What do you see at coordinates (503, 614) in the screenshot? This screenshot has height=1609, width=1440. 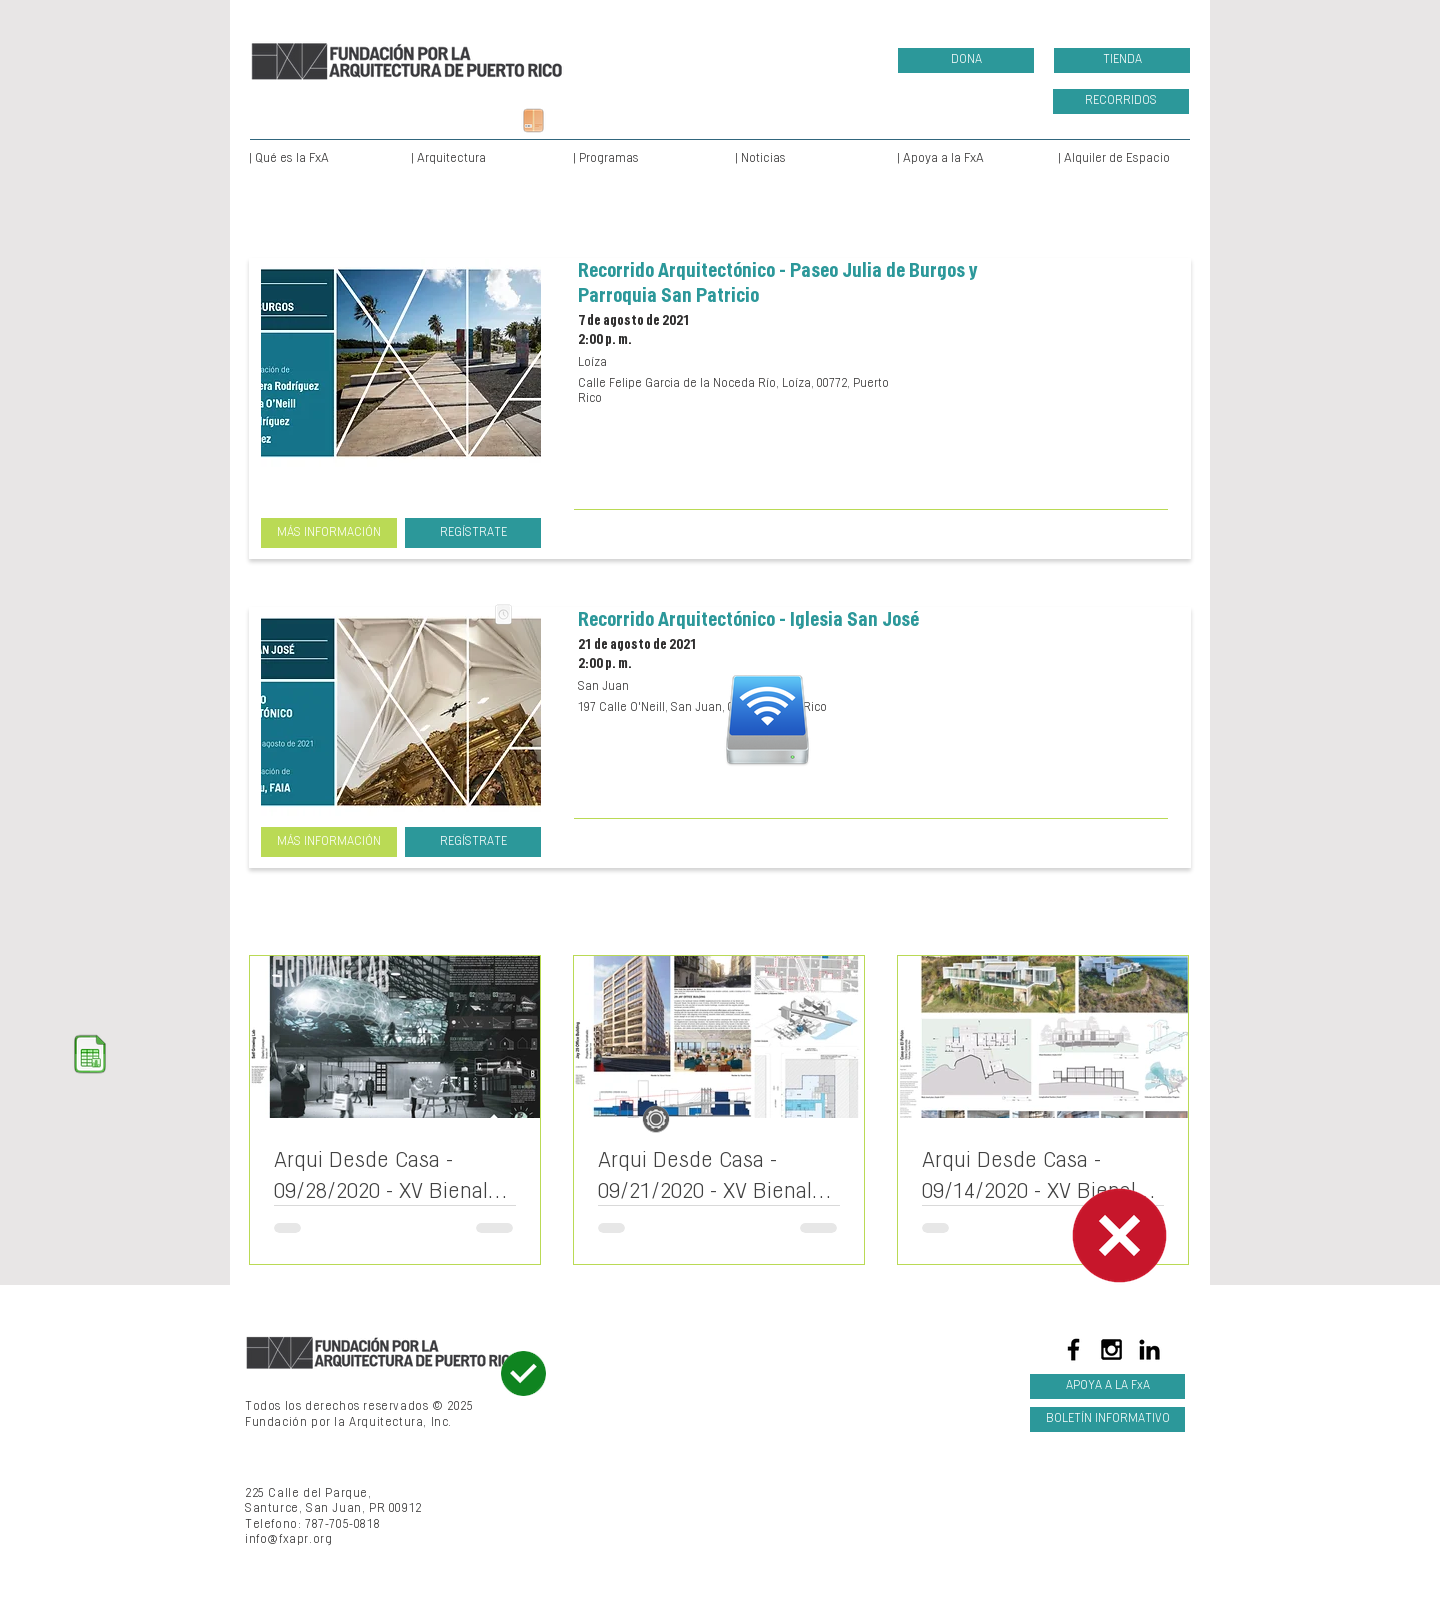 I see `image is currently loading` at bounding box center [503, 614].